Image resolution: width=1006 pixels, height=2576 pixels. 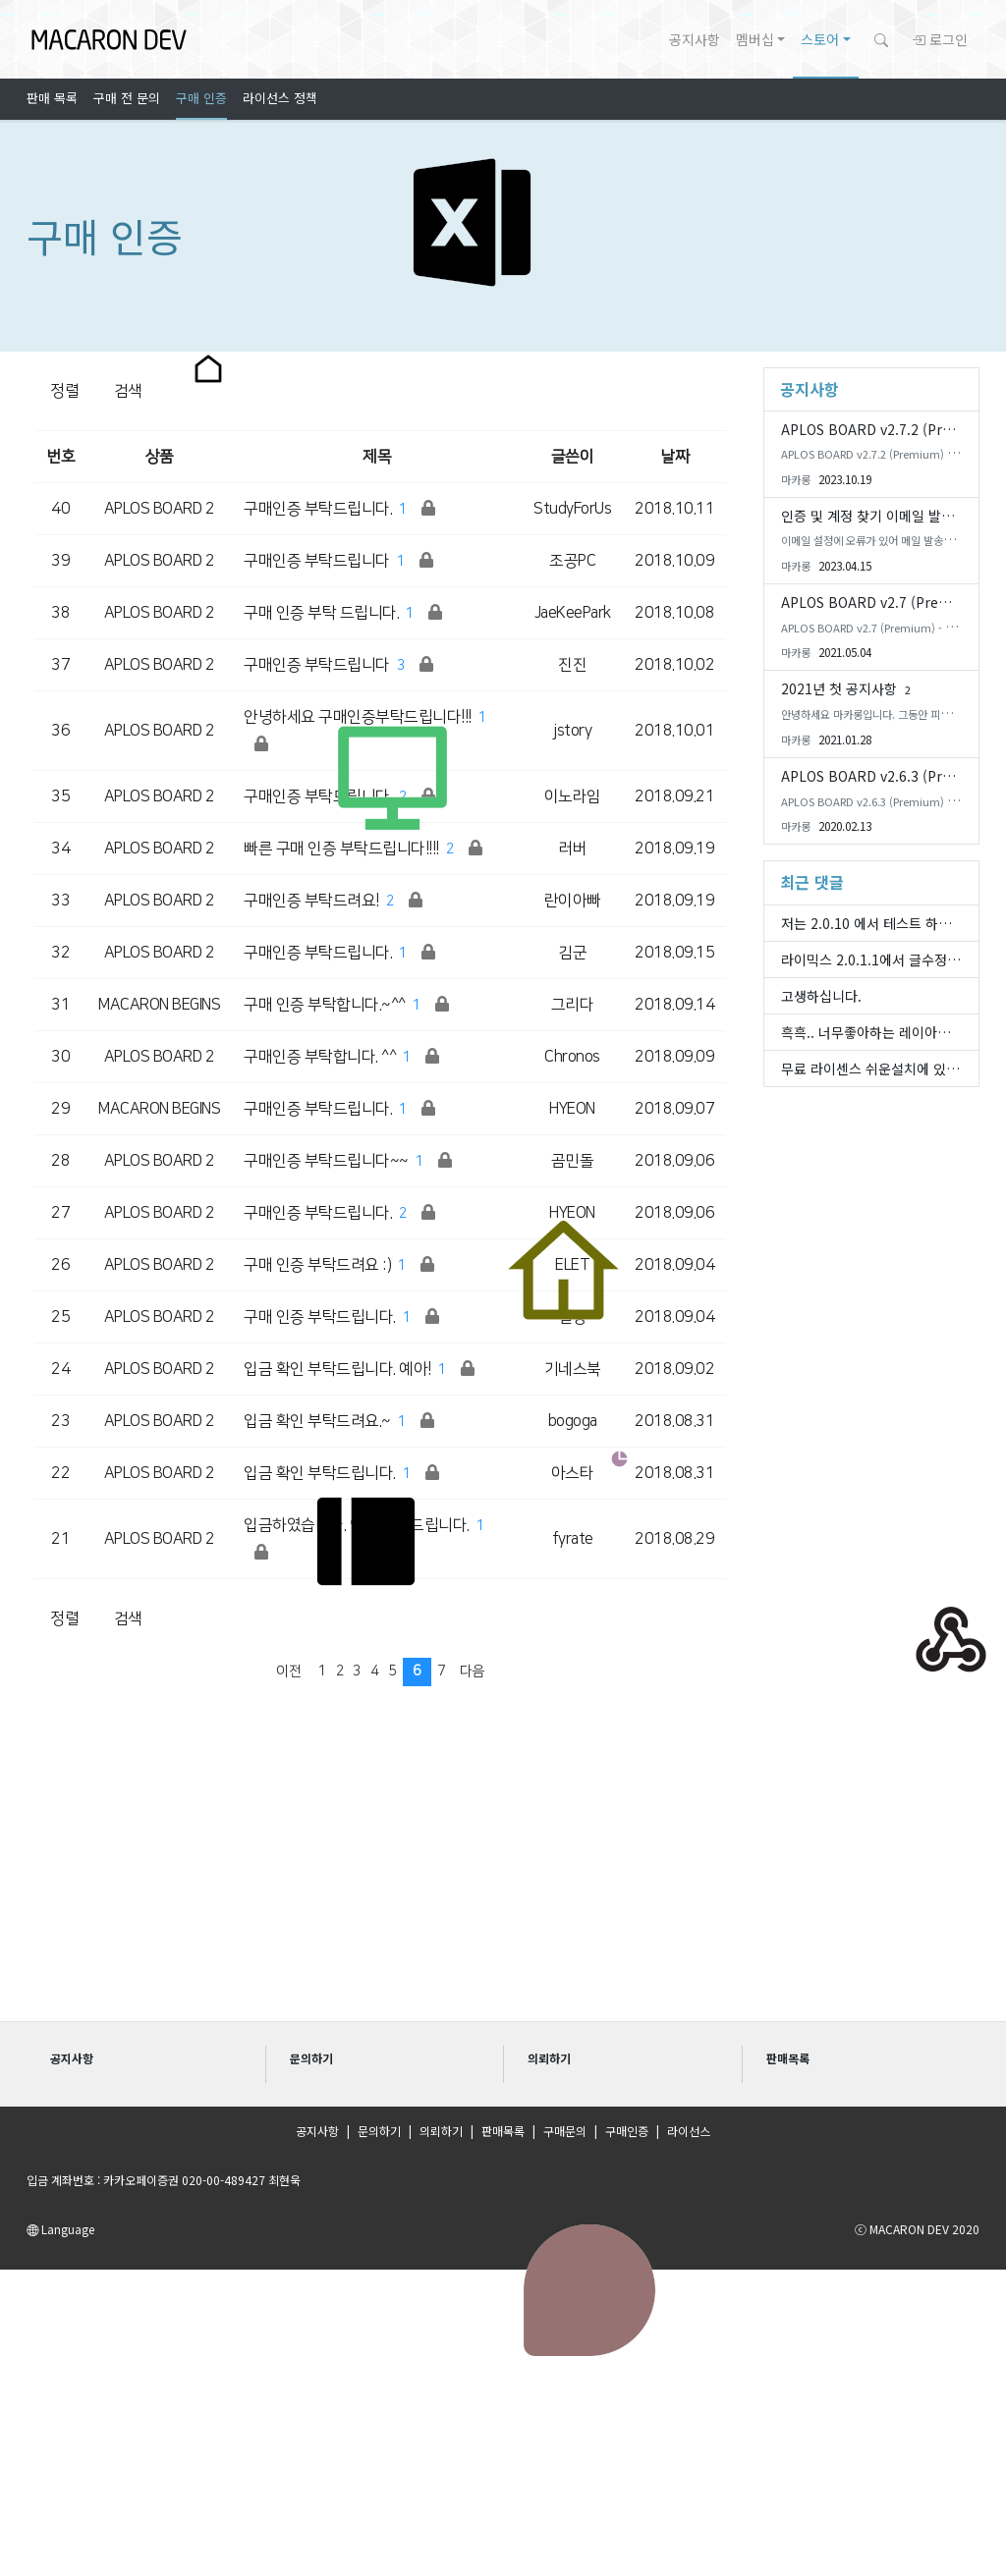 What do you see at coordinates (563, 1274) in the screenshot?
I see `navigate to home screen` at bounding box center [563, 1274].